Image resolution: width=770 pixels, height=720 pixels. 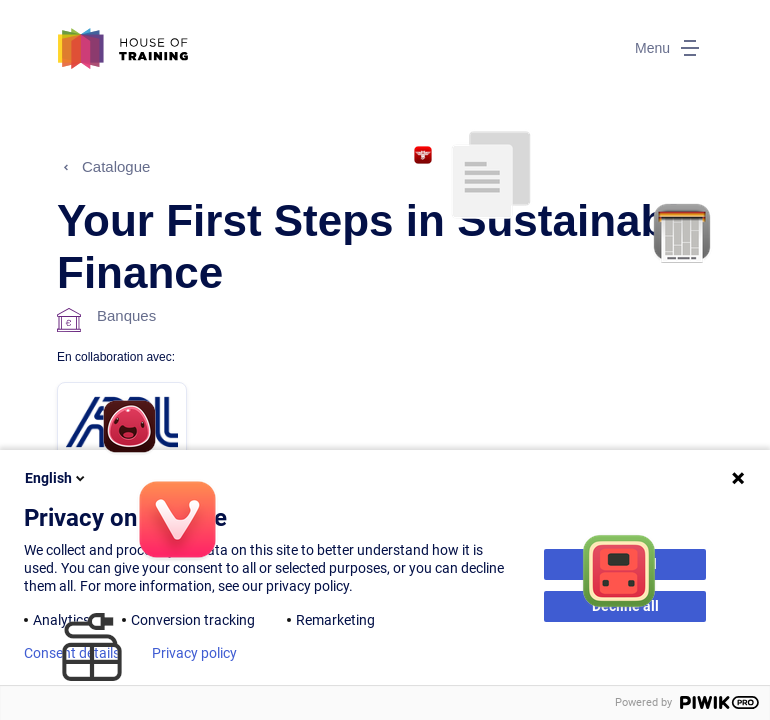 I want to click on launch Return to Castle Wolfenstein game, so click(x=423, y=155).